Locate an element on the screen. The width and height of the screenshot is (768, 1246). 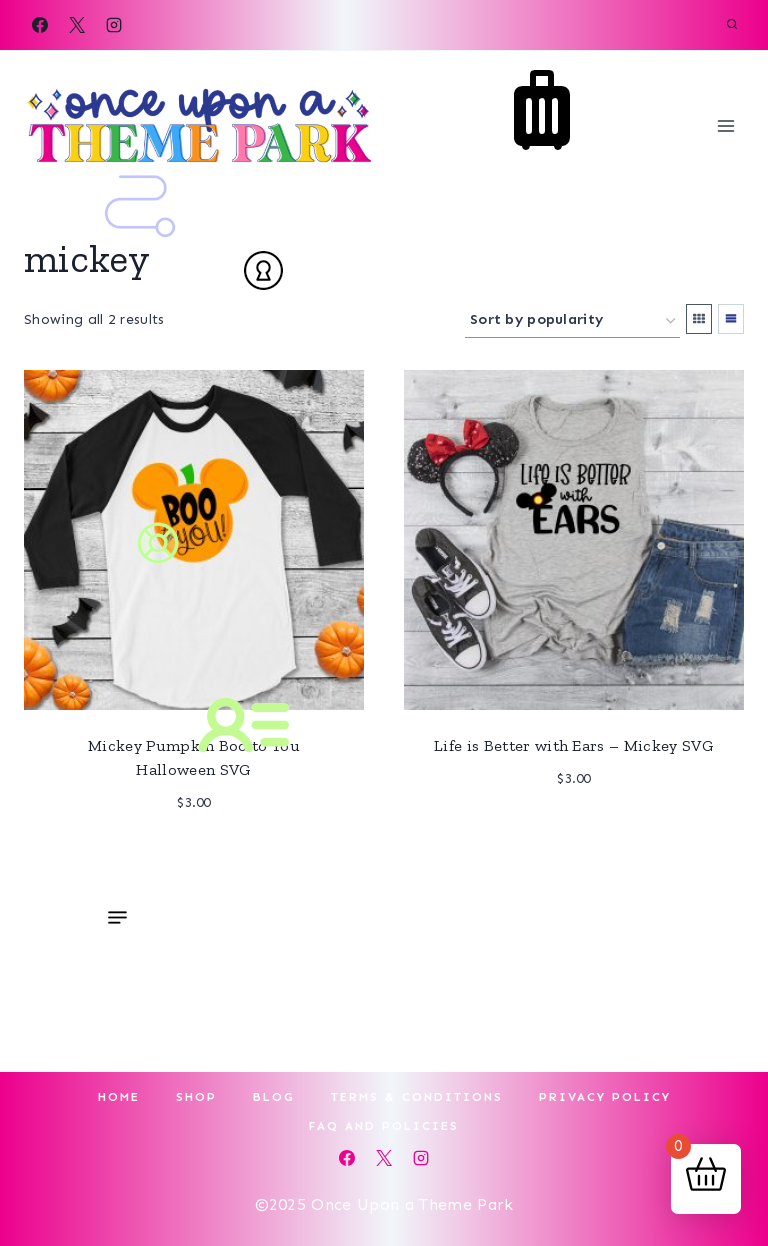
access travel or trip information is located at coordinates (542, 110).